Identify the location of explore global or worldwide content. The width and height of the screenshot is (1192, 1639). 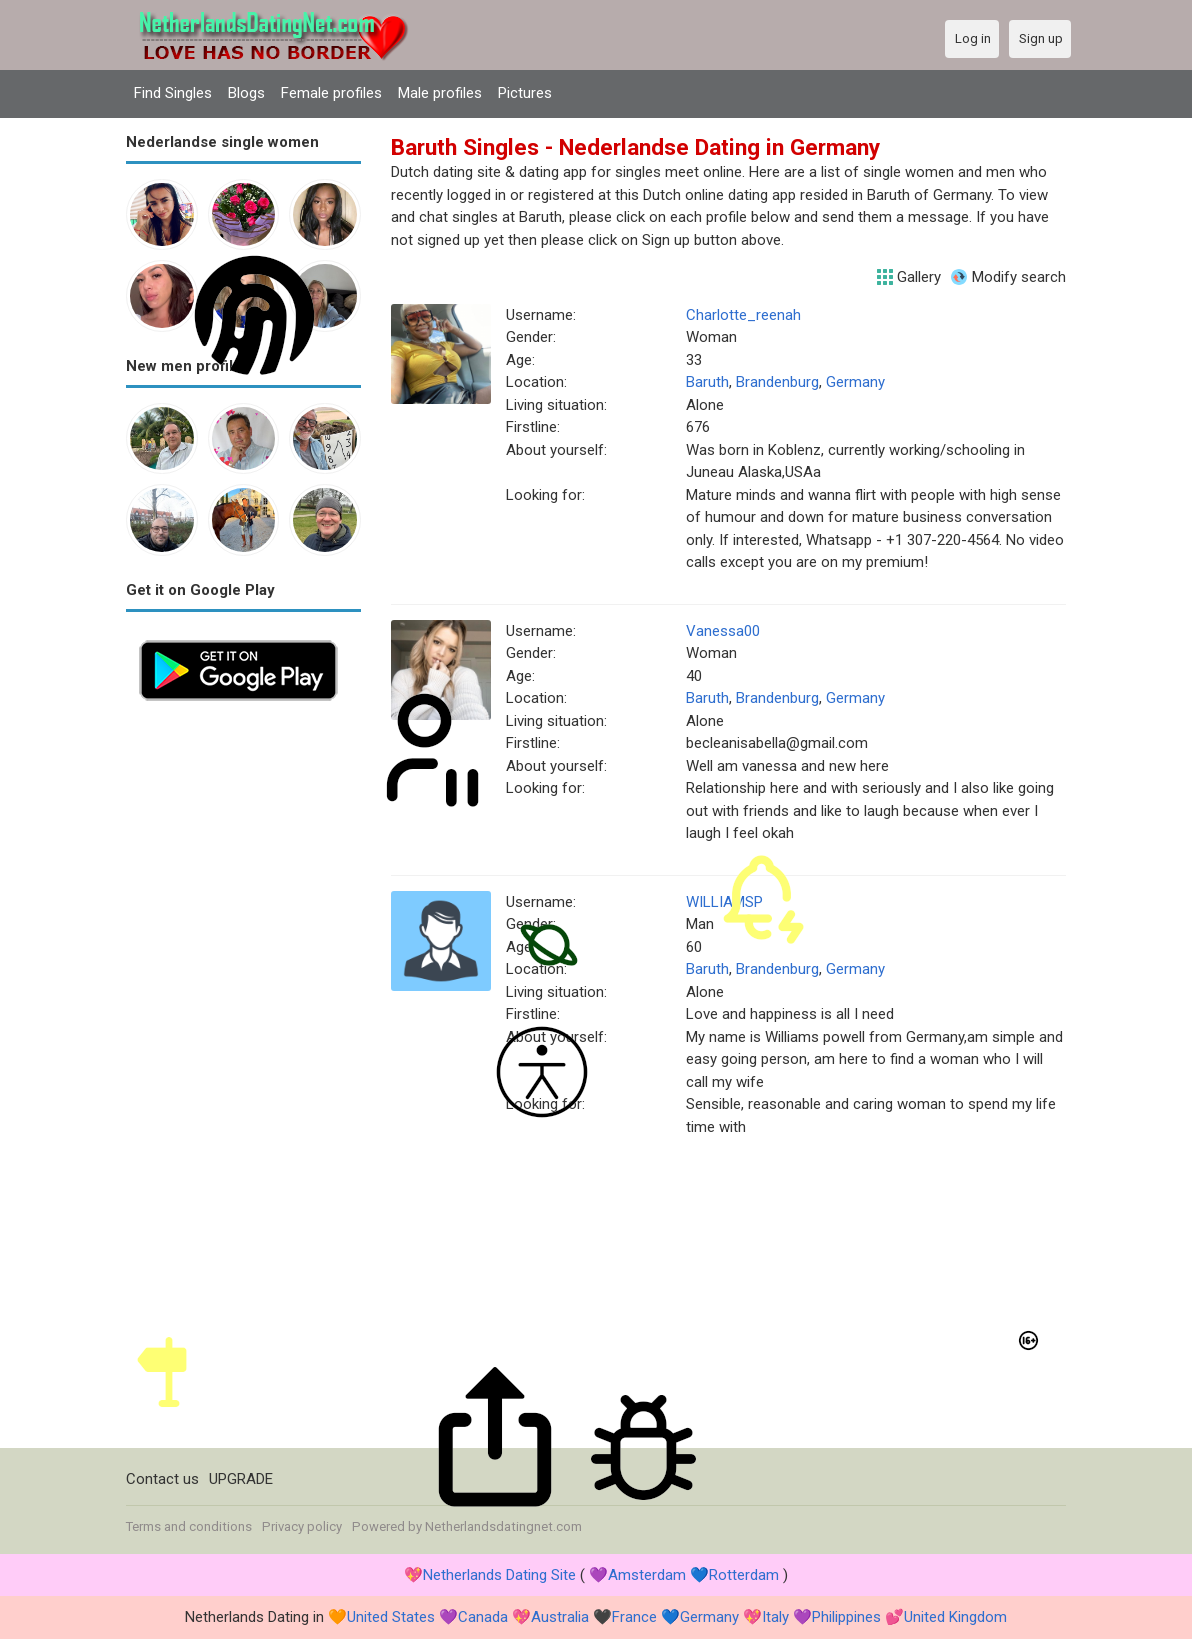
(549, 945).